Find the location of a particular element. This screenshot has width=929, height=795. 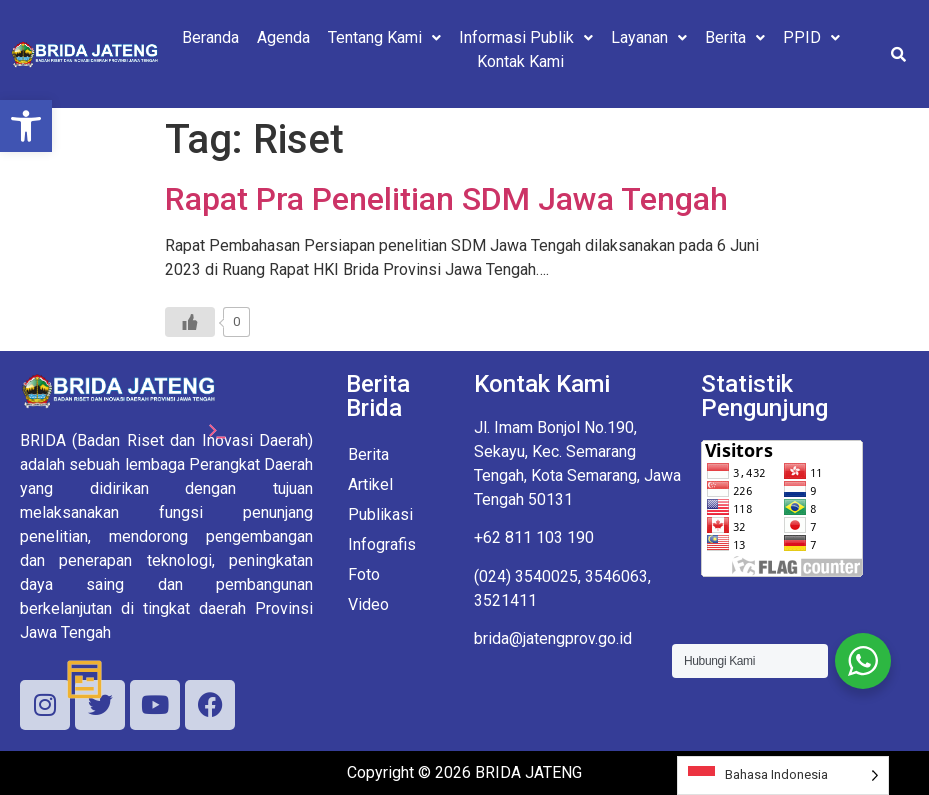

open the command line terminal is located at coordinates (217, 430).